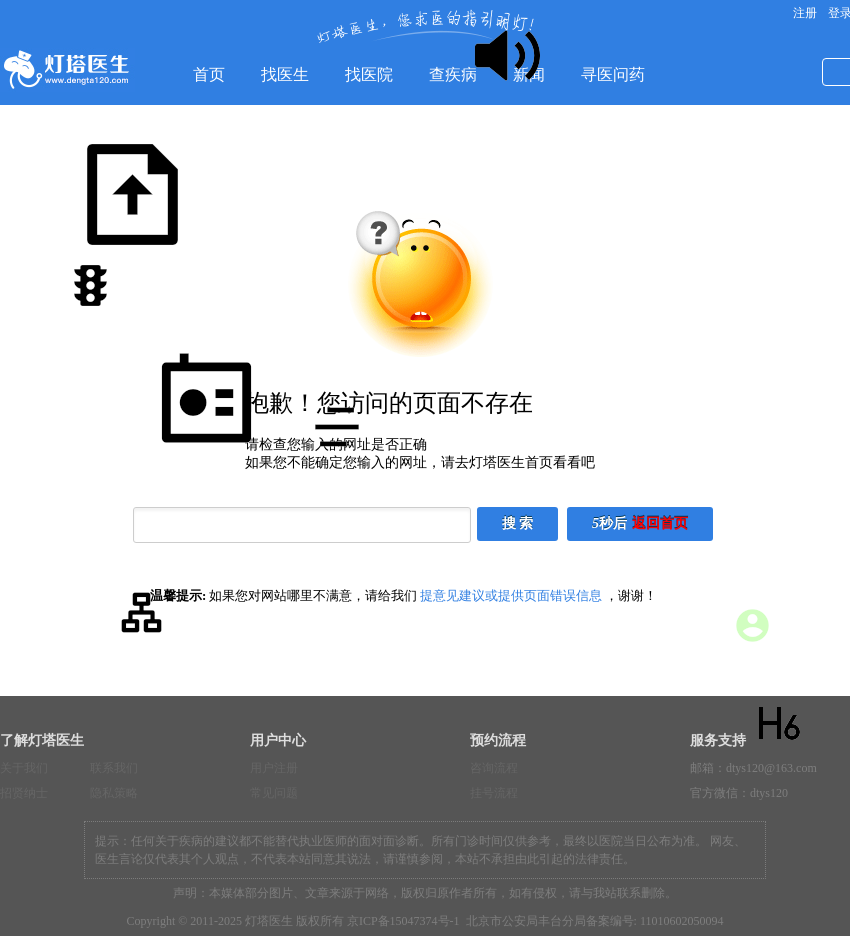 Image resolution: width=850 pixels, height=936 pixels. Describe the element at coordinates (337, 427) in the screenshot. I see `open navigation menu` at that location.